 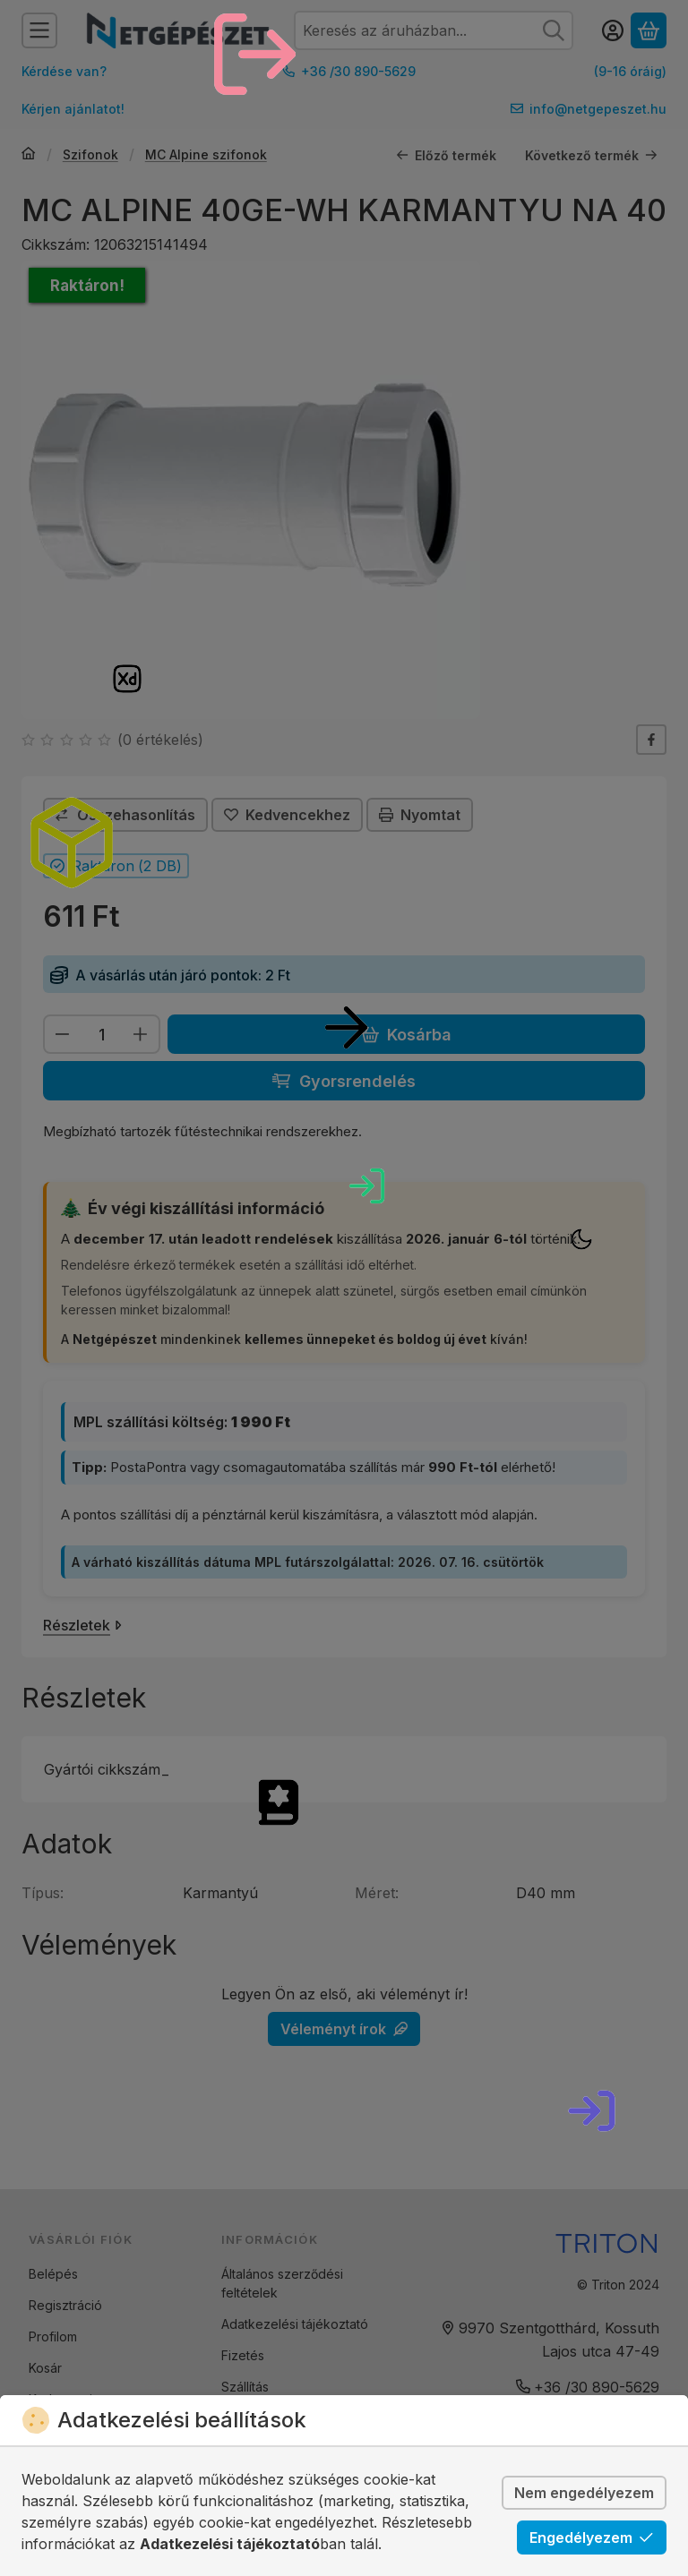 What do you see at coordinates (581, 1239) in the screenshot?
I see `toggle dark mode or night theme` at bounding box center [581, 1239].